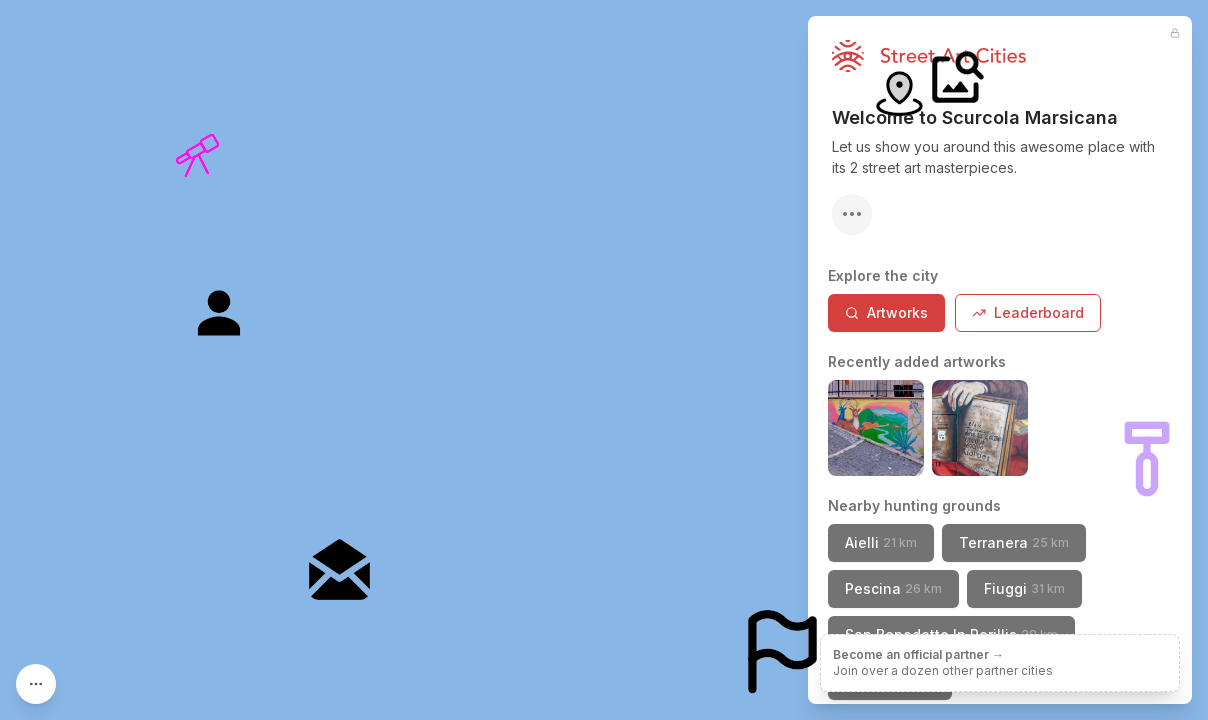 This screenshot has width=1208, height=720. What do you see at coordinates (782, 650) in the screenshot?
I see `flag or bookmark an item for later` at bounding box center [782, 650].